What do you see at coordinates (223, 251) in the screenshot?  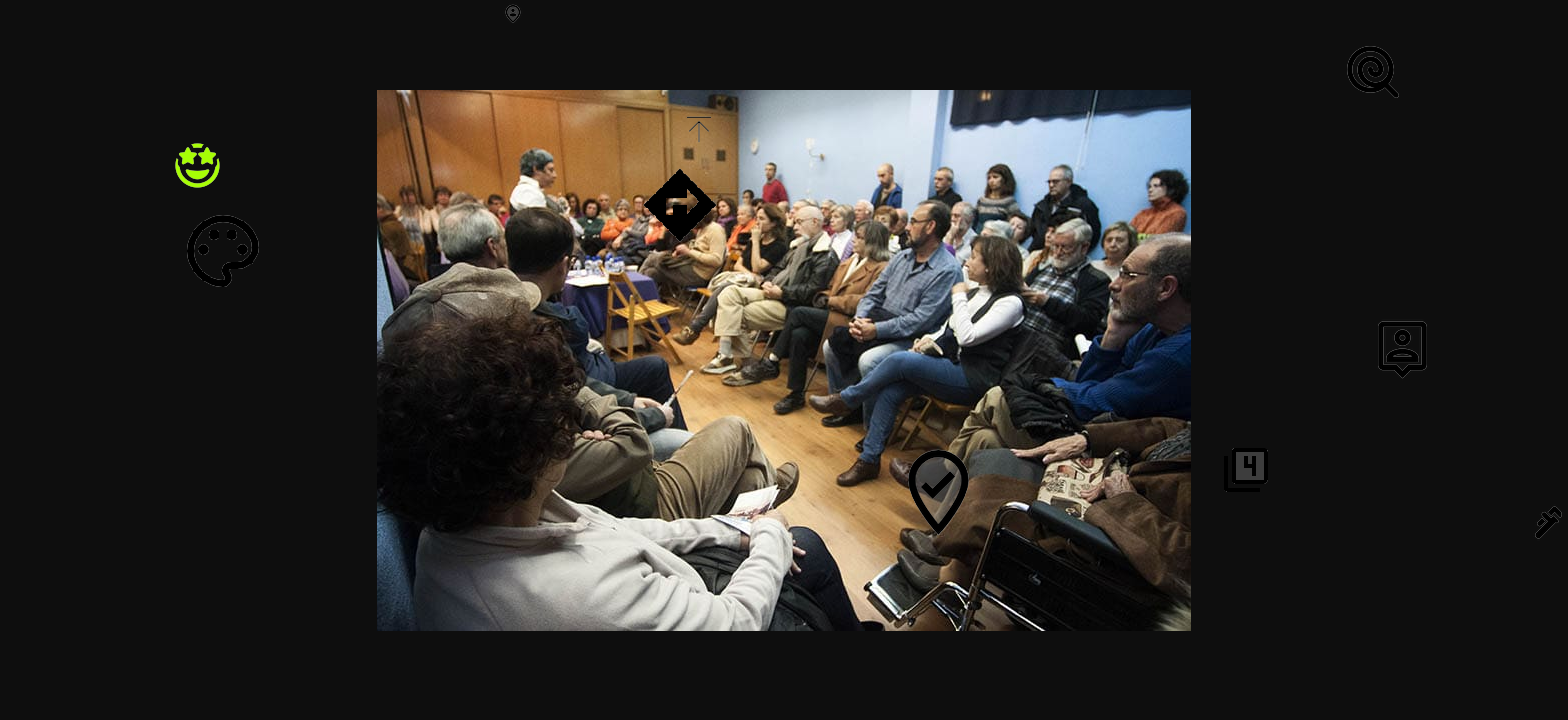 I see `access color or theme customization options` at bounding box center [223, 251].